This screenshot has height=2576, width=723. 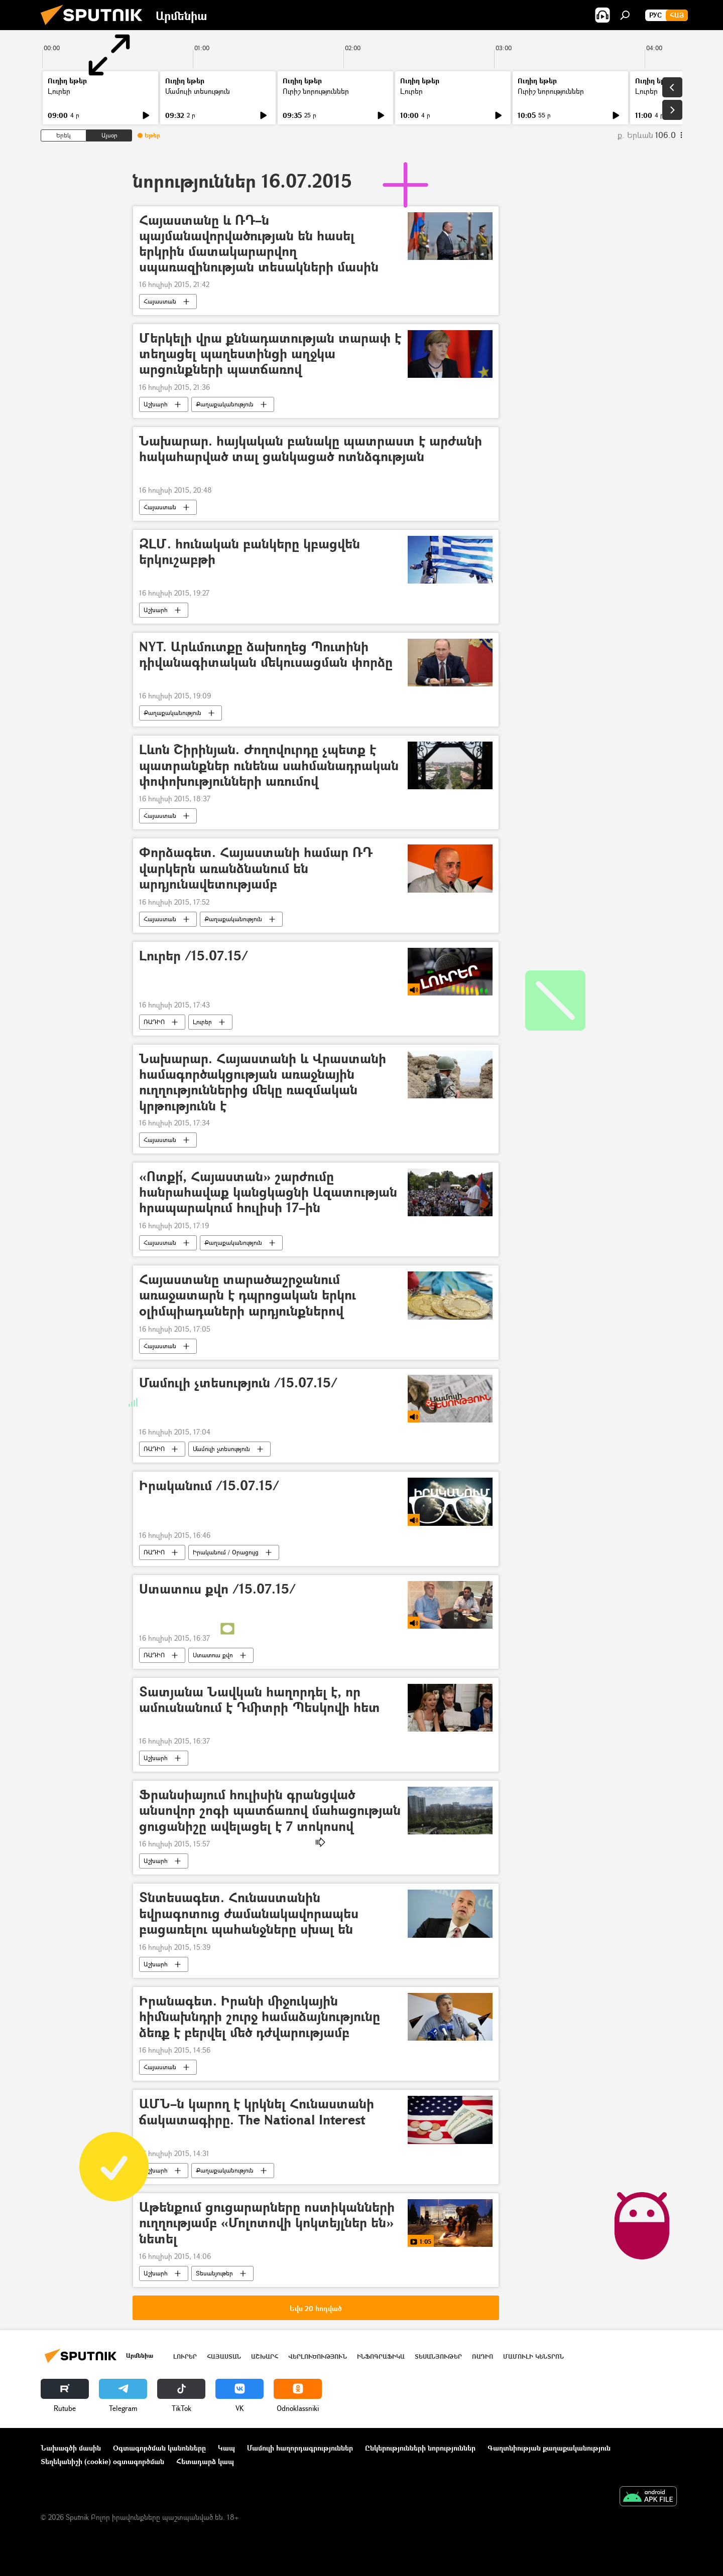 I want to click on apply vignette effect to image, so click(x=227, y=1629).